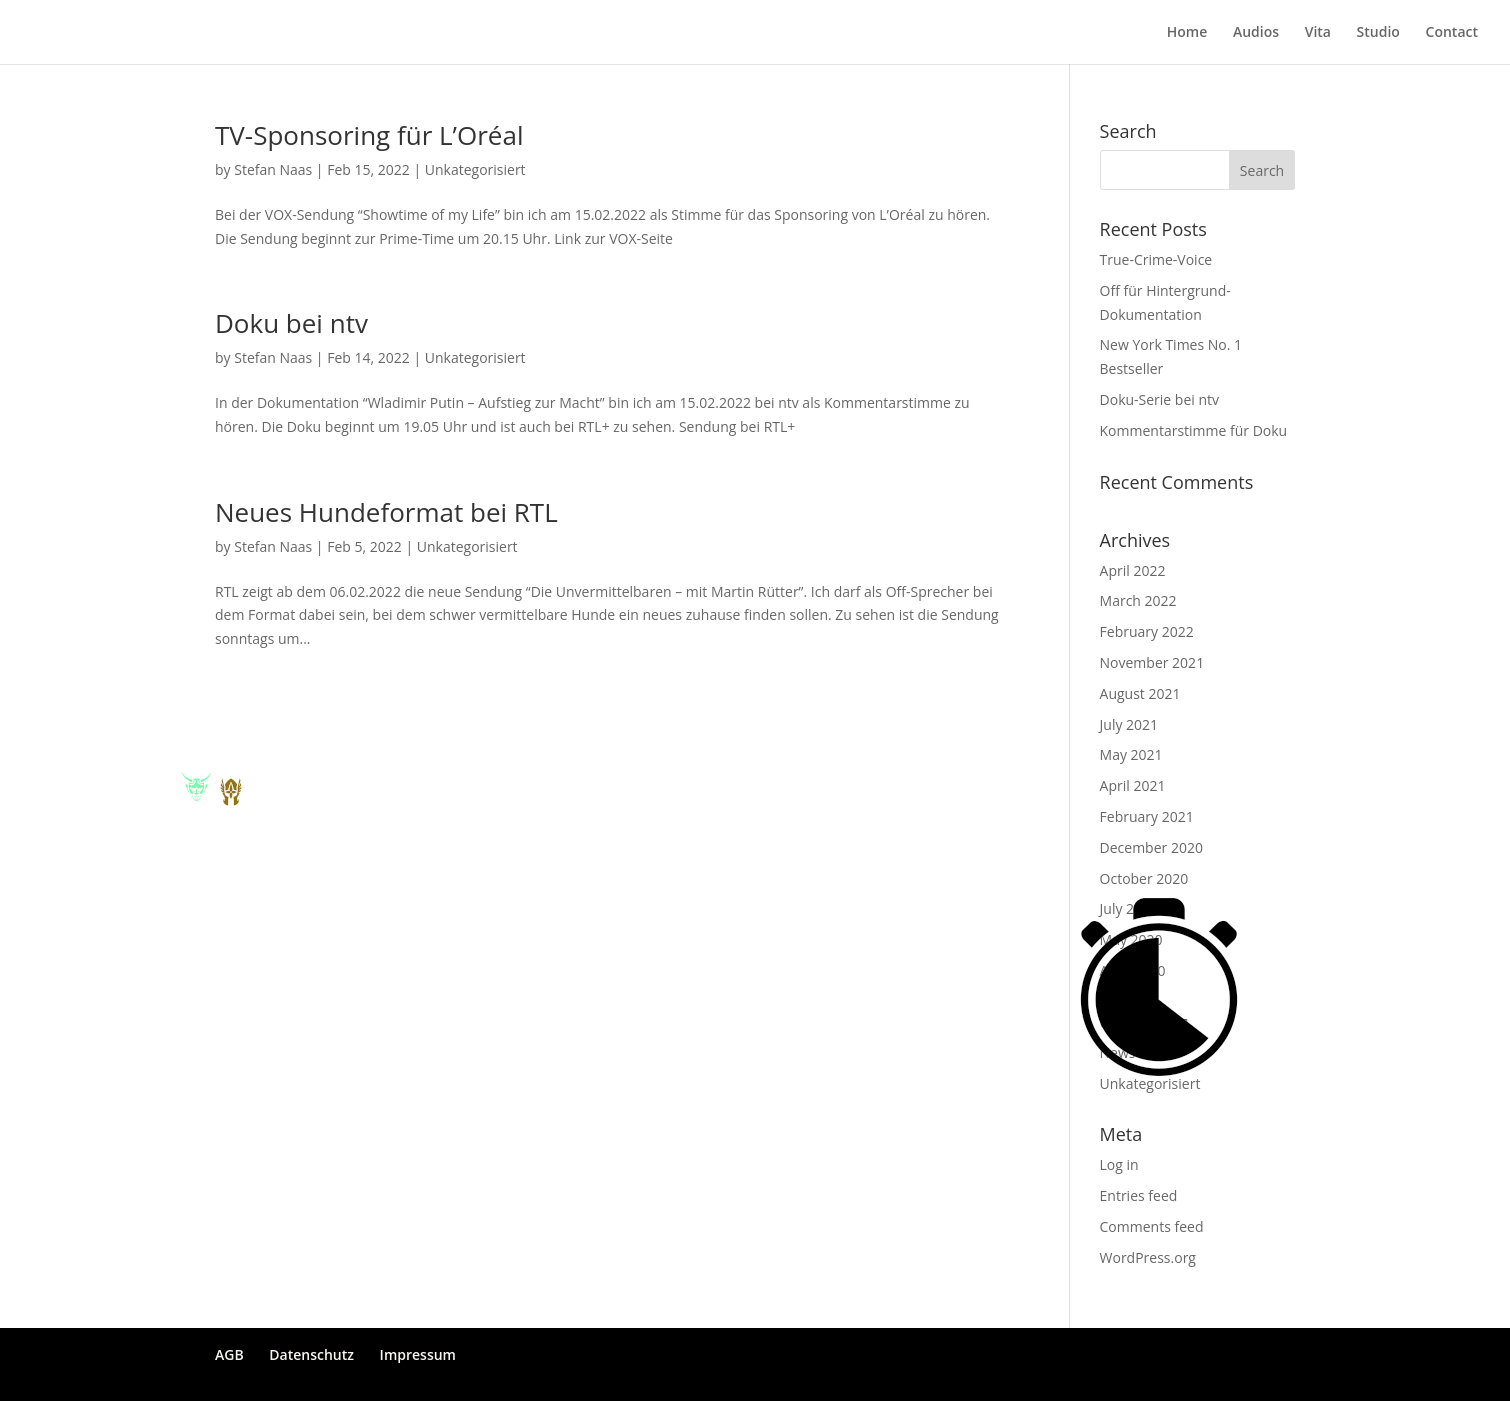 The image size is (1510, 1401). Describe the element at coordinates (196, 786) in the screenshot. I see `select oni character or avatar` at that location.